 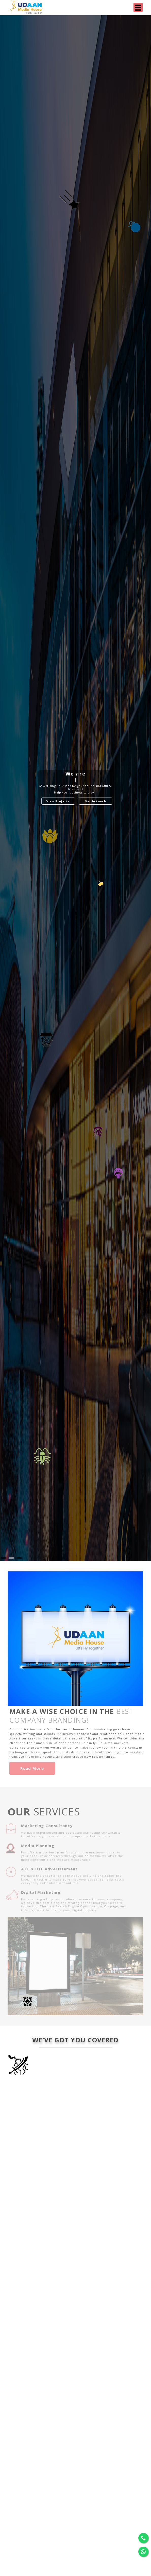 I want to click on select warrior or spartan character class, so click(x=98, y=1132).